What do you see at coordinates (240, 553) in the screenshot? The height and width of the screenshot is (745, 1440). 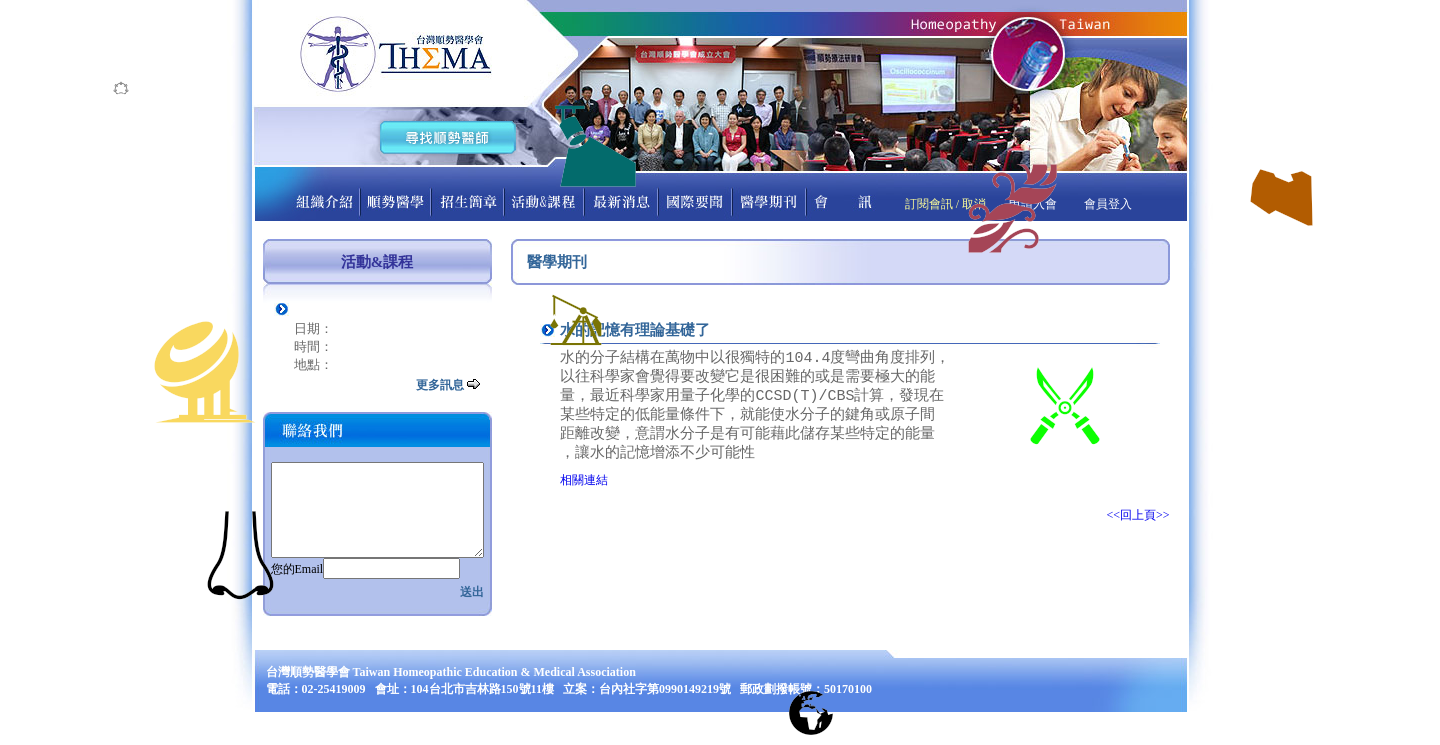 I see `access nose or smell-related settings` at bounding box center [240, 553].